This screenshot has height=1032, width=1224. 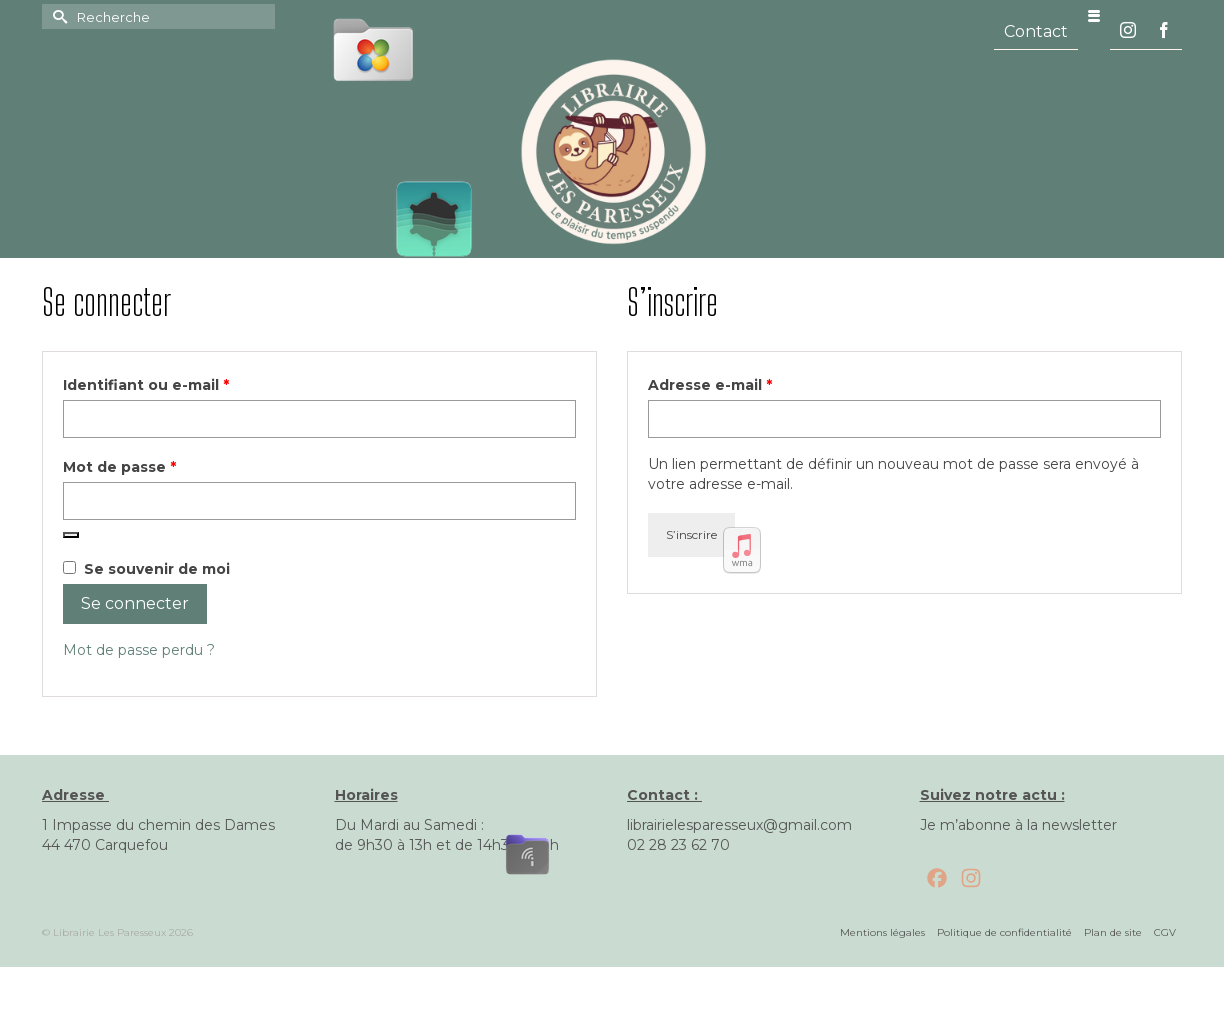 What do you see at coordinates (434, 219) in the screenshot?
I see `launch gnome mines game` at bounding box center [434, 219].